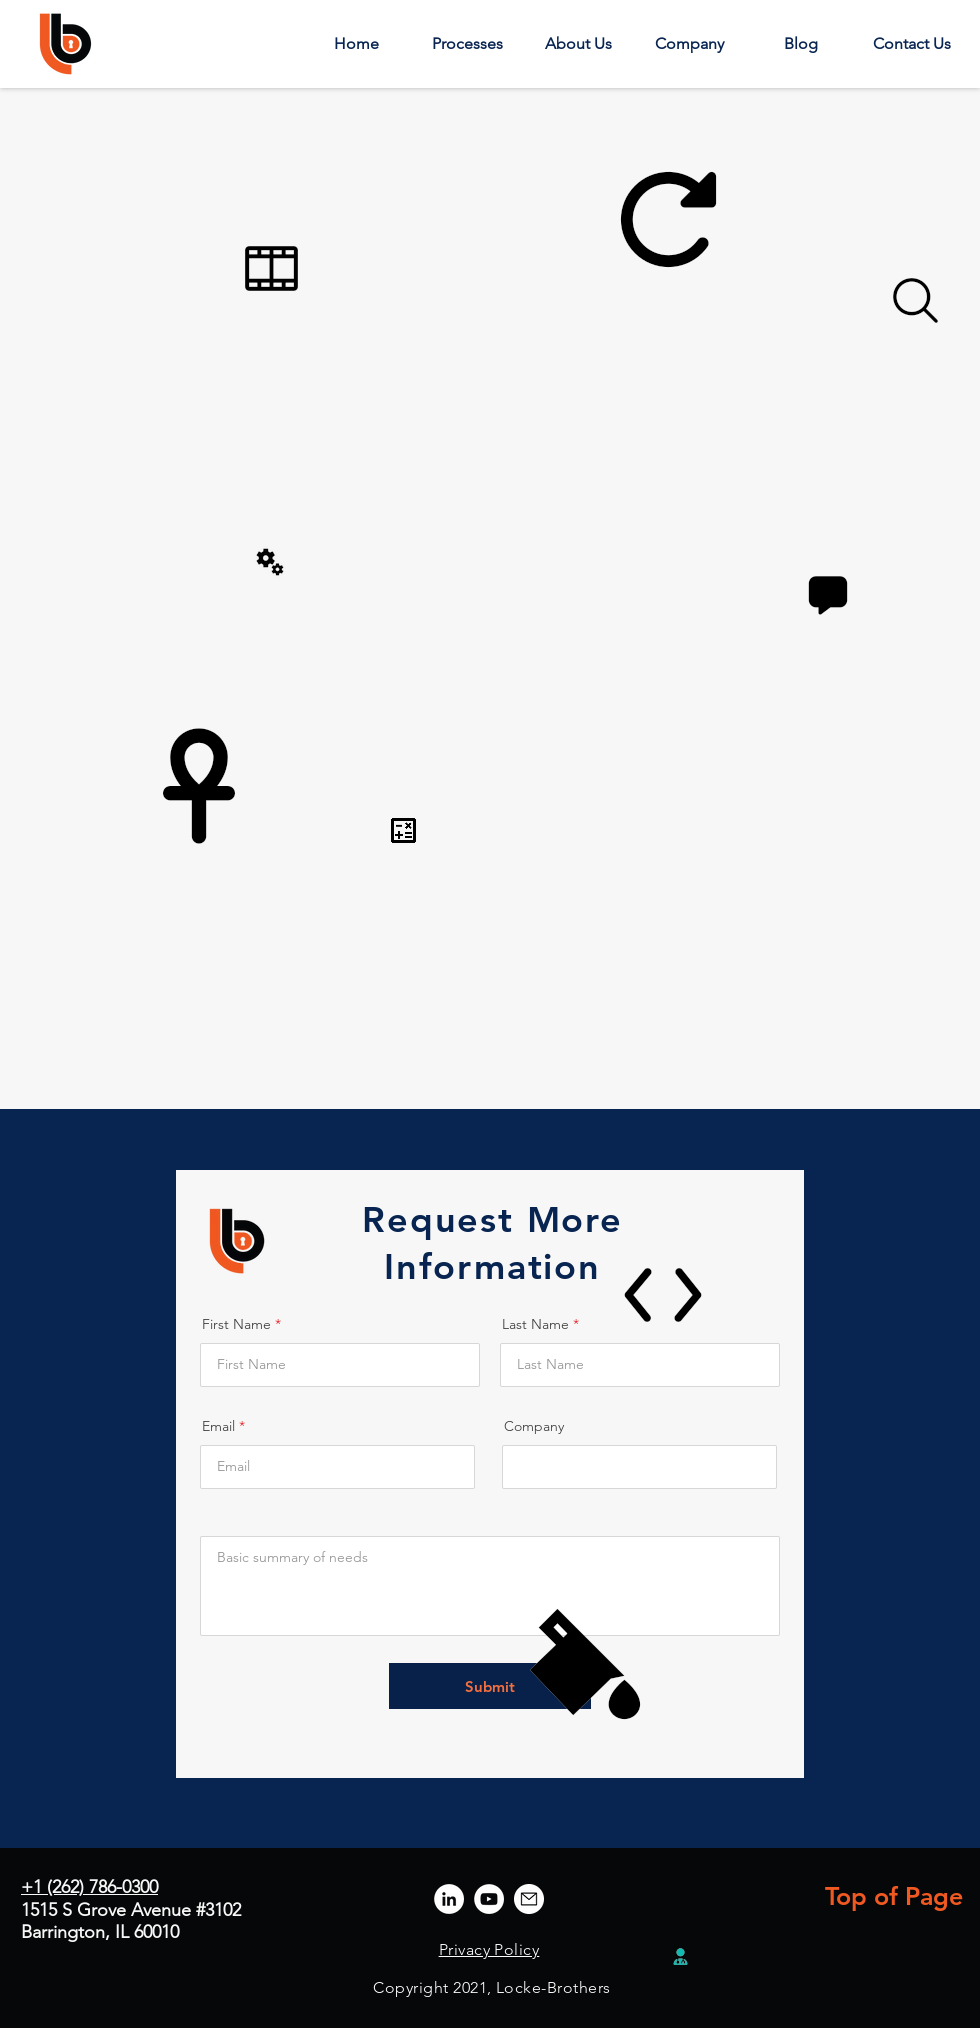 This screenshot has width=980, height=2028. Describe the element at coordinates (585, 1664) in the screenshot. I see `fill an area with color` at that location.